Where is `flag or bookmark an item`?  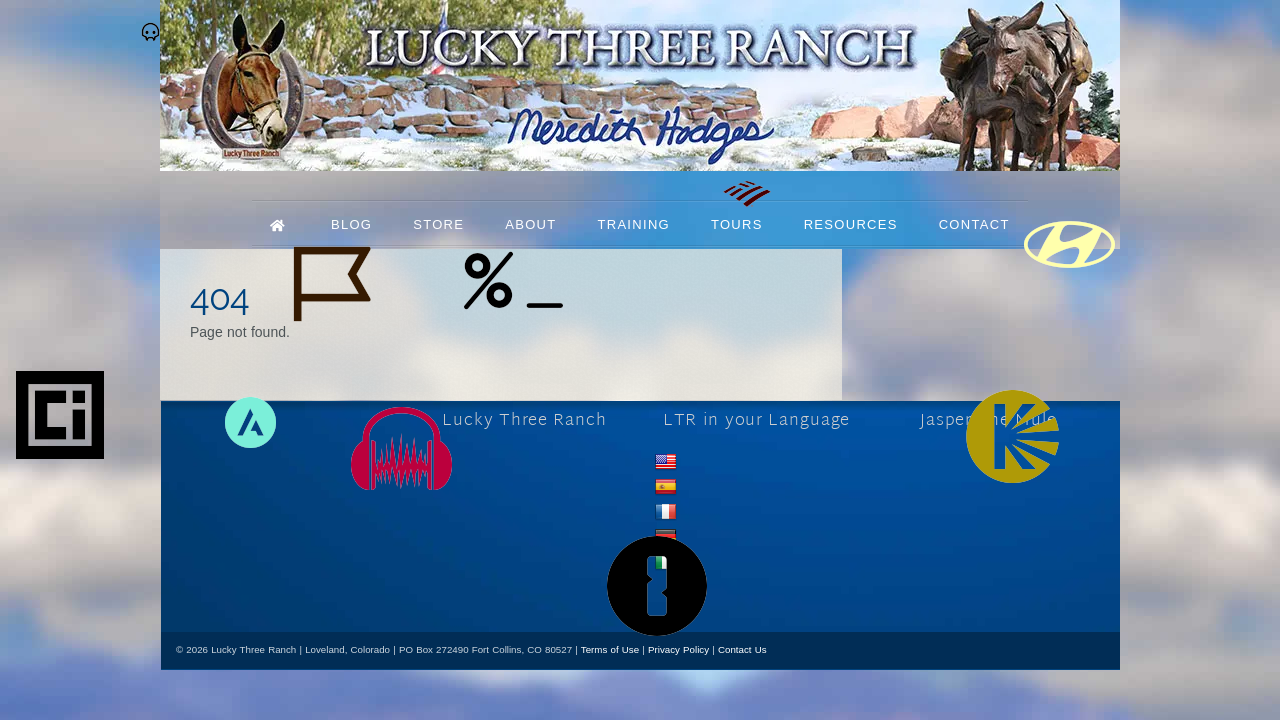 flag or bookmark an item is located at coordinates (333, 282).